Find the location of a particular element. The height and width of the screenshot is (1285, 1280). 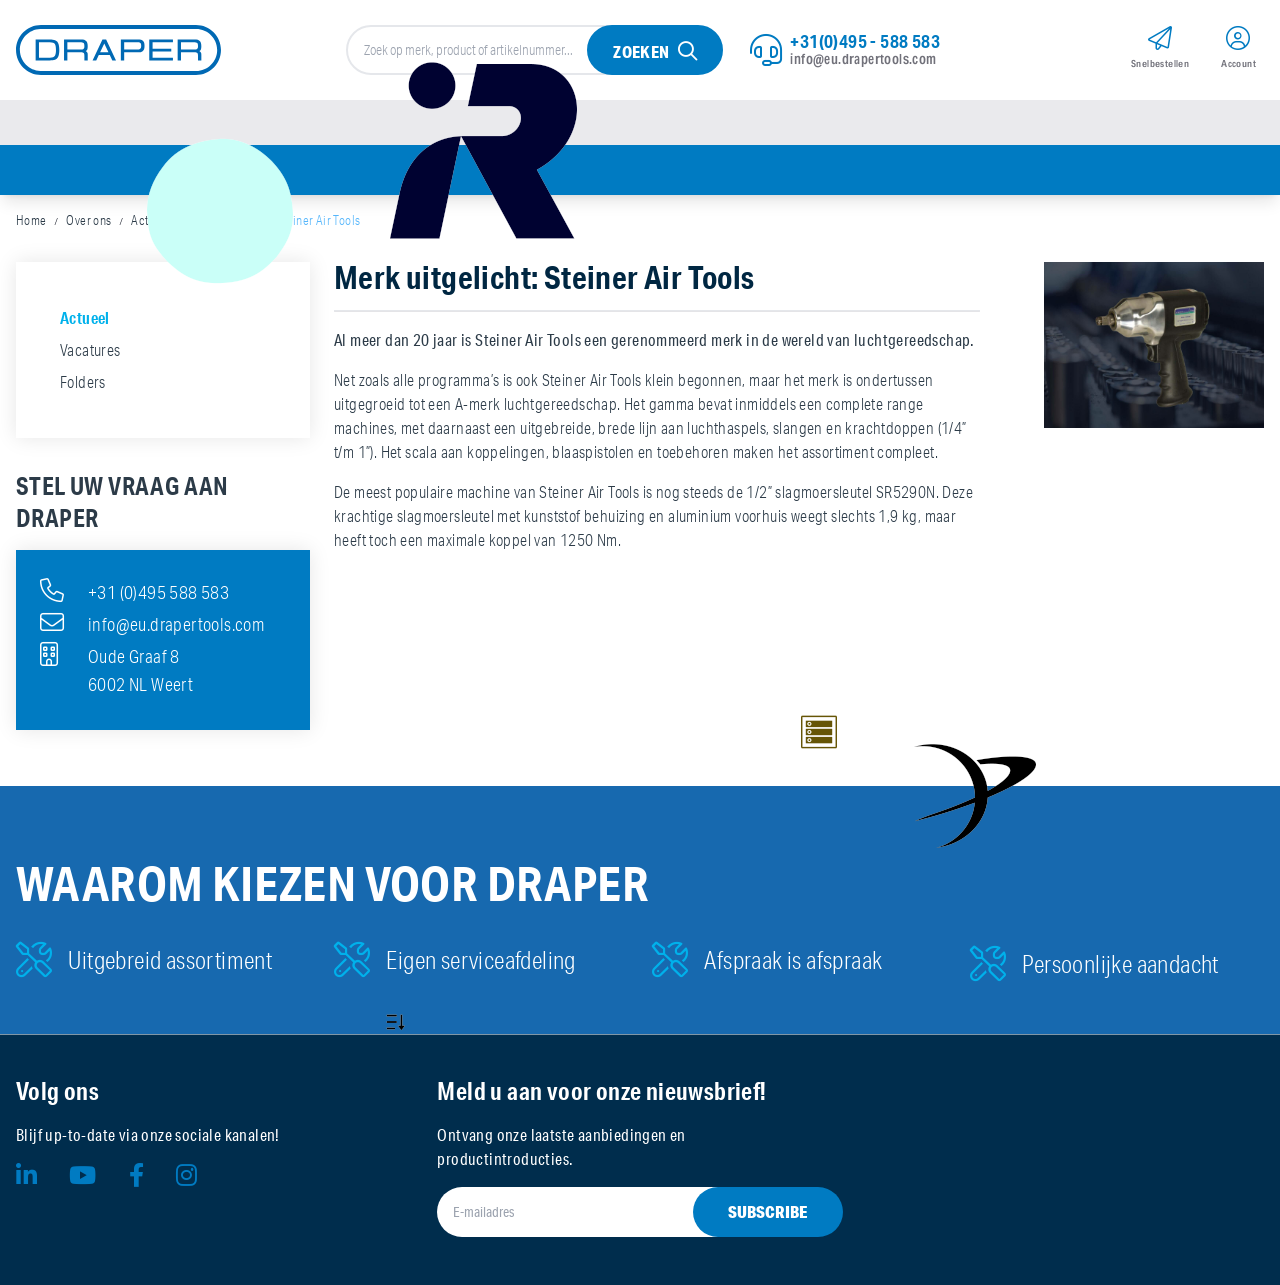

open the iRobot app is located at coordinates (483, 150).